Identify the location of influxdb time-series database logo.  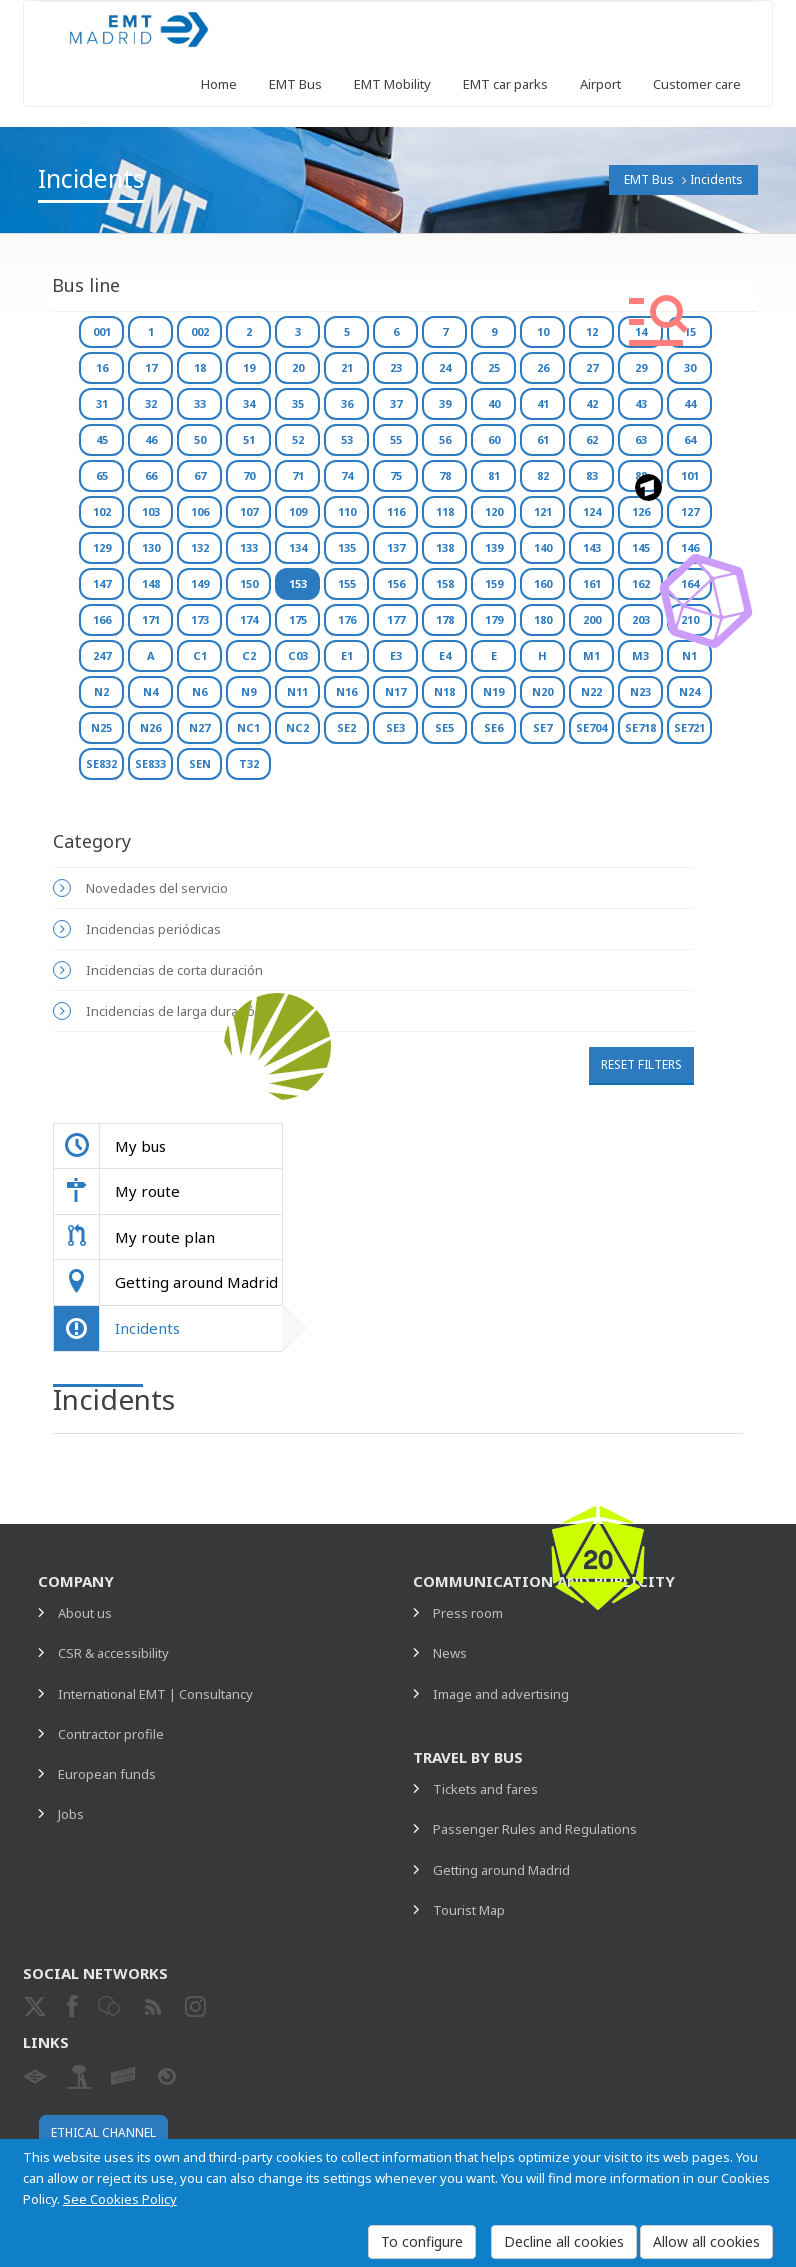
(706, 601).